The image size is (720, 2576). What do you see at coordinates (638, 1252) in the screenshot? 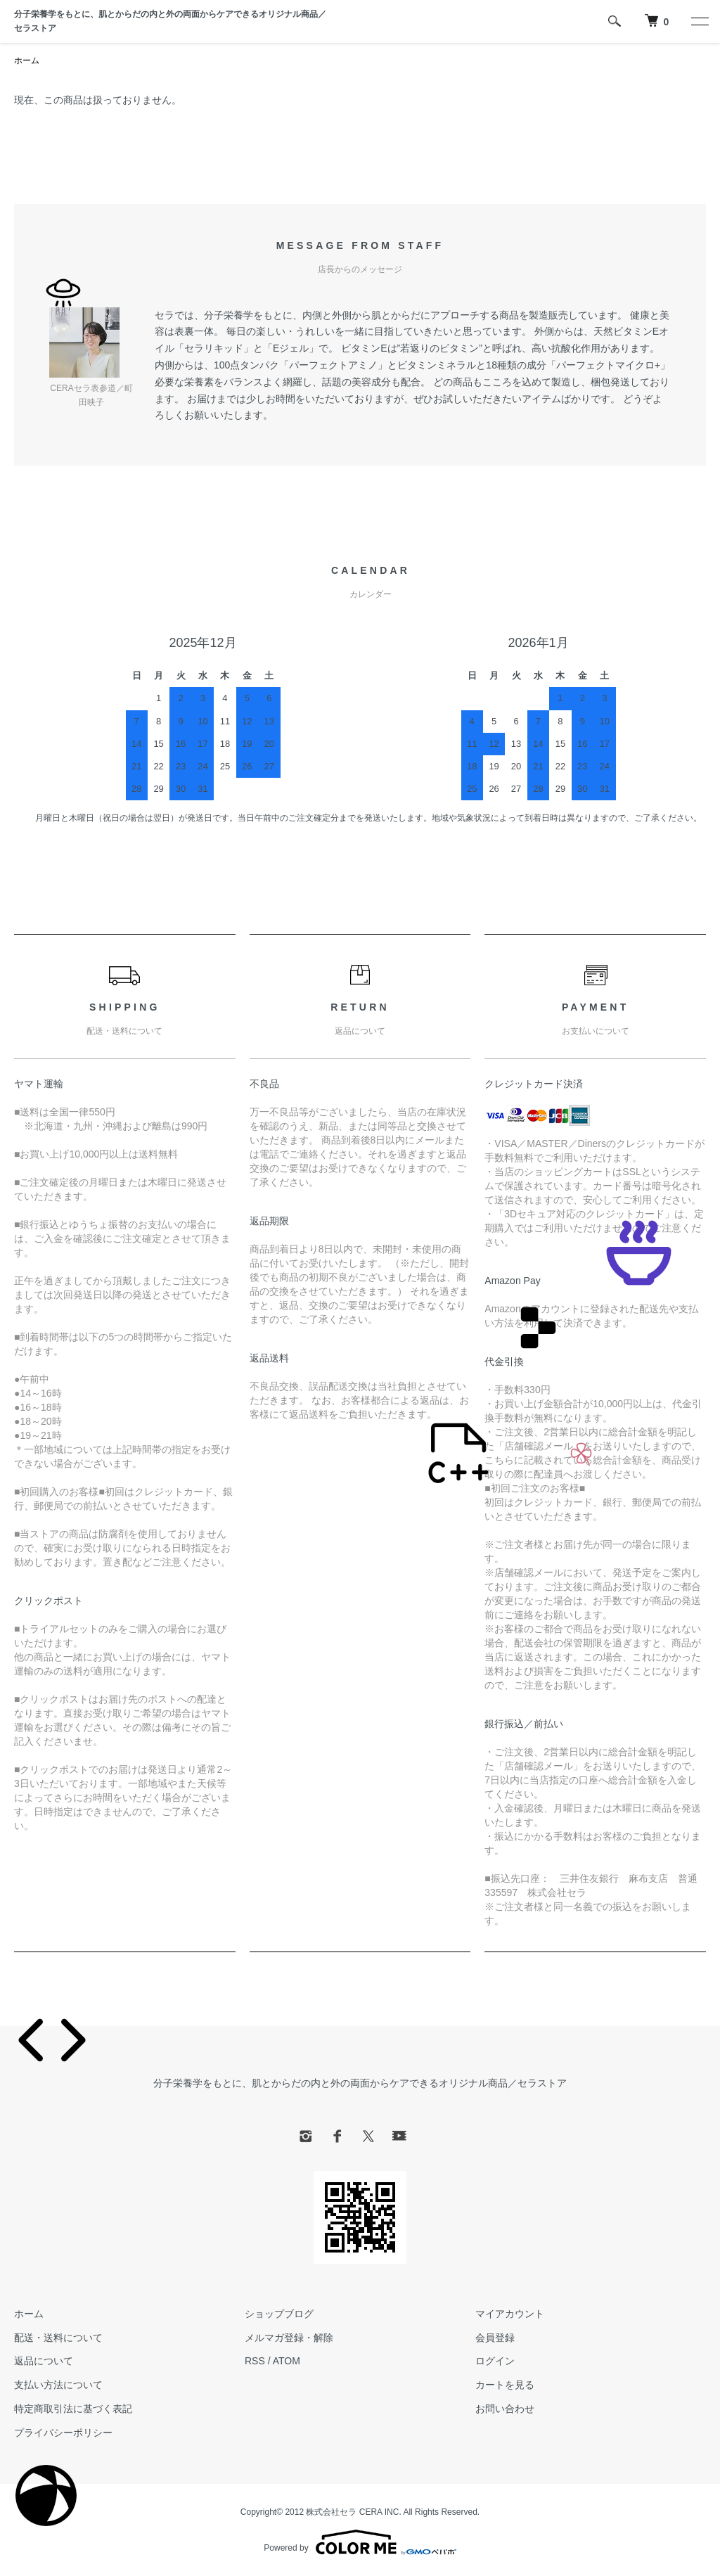
I see `view food or dining options` at bounding box center [638, 1252].